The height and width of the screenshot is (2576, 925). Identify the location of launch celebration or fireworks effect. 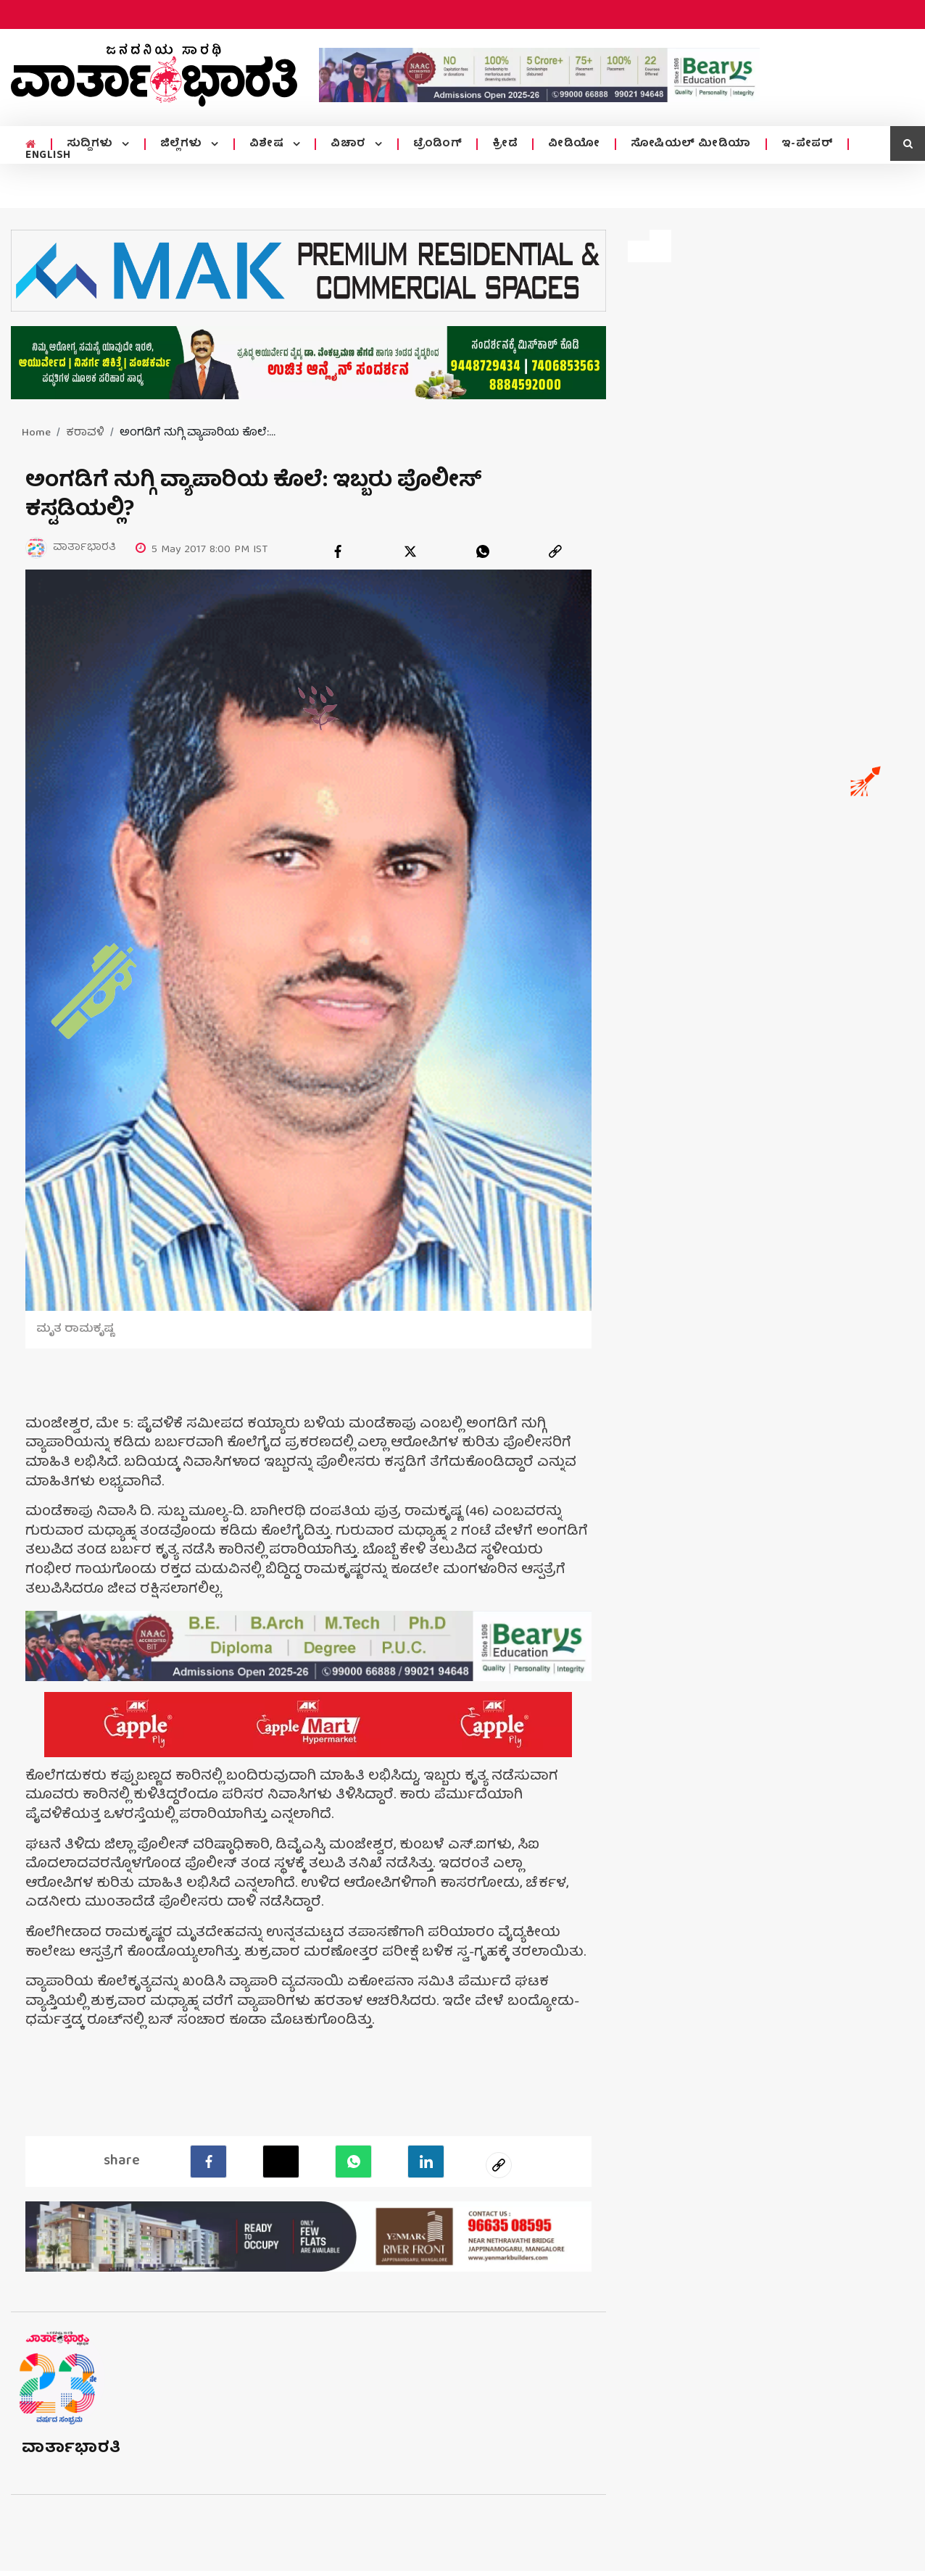
(866, 780).